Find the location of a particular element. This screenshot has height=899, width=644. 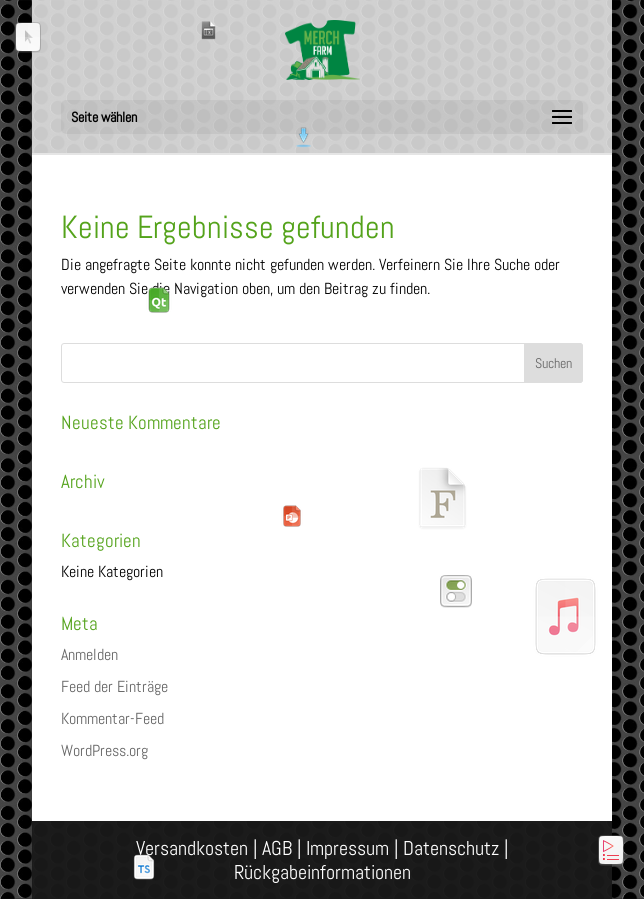

cursor image file type is located at coordinates (28, 37).